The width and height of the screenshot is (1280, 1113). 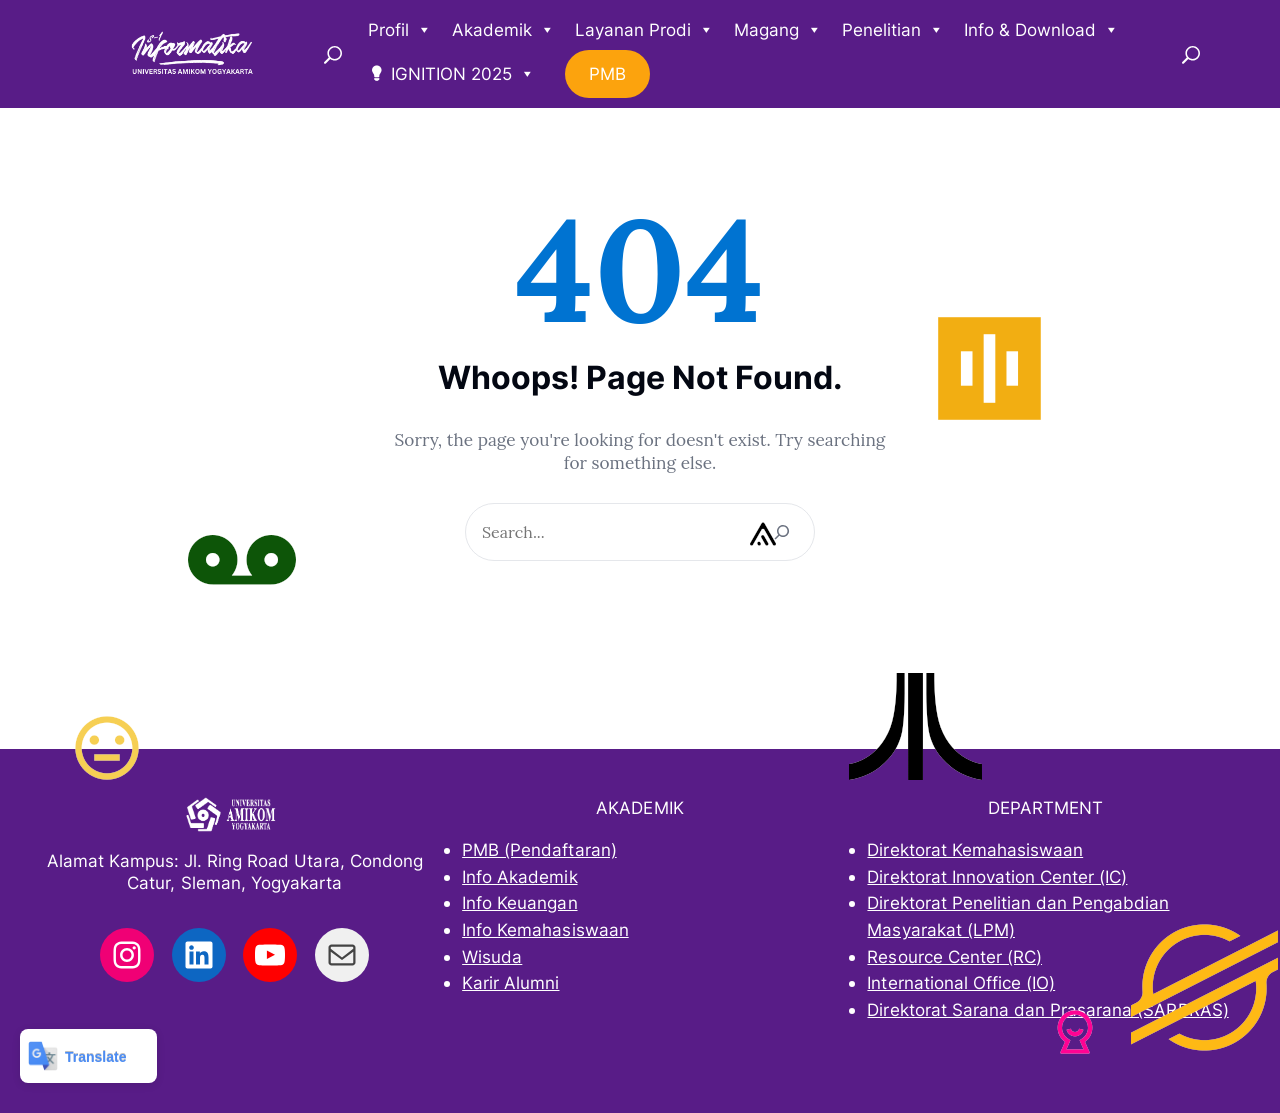 What do you see at coordinates (1204, 987) in the screenshot?
I see `stellar cryptocurrency logo` at bounding box center [1204, 987].